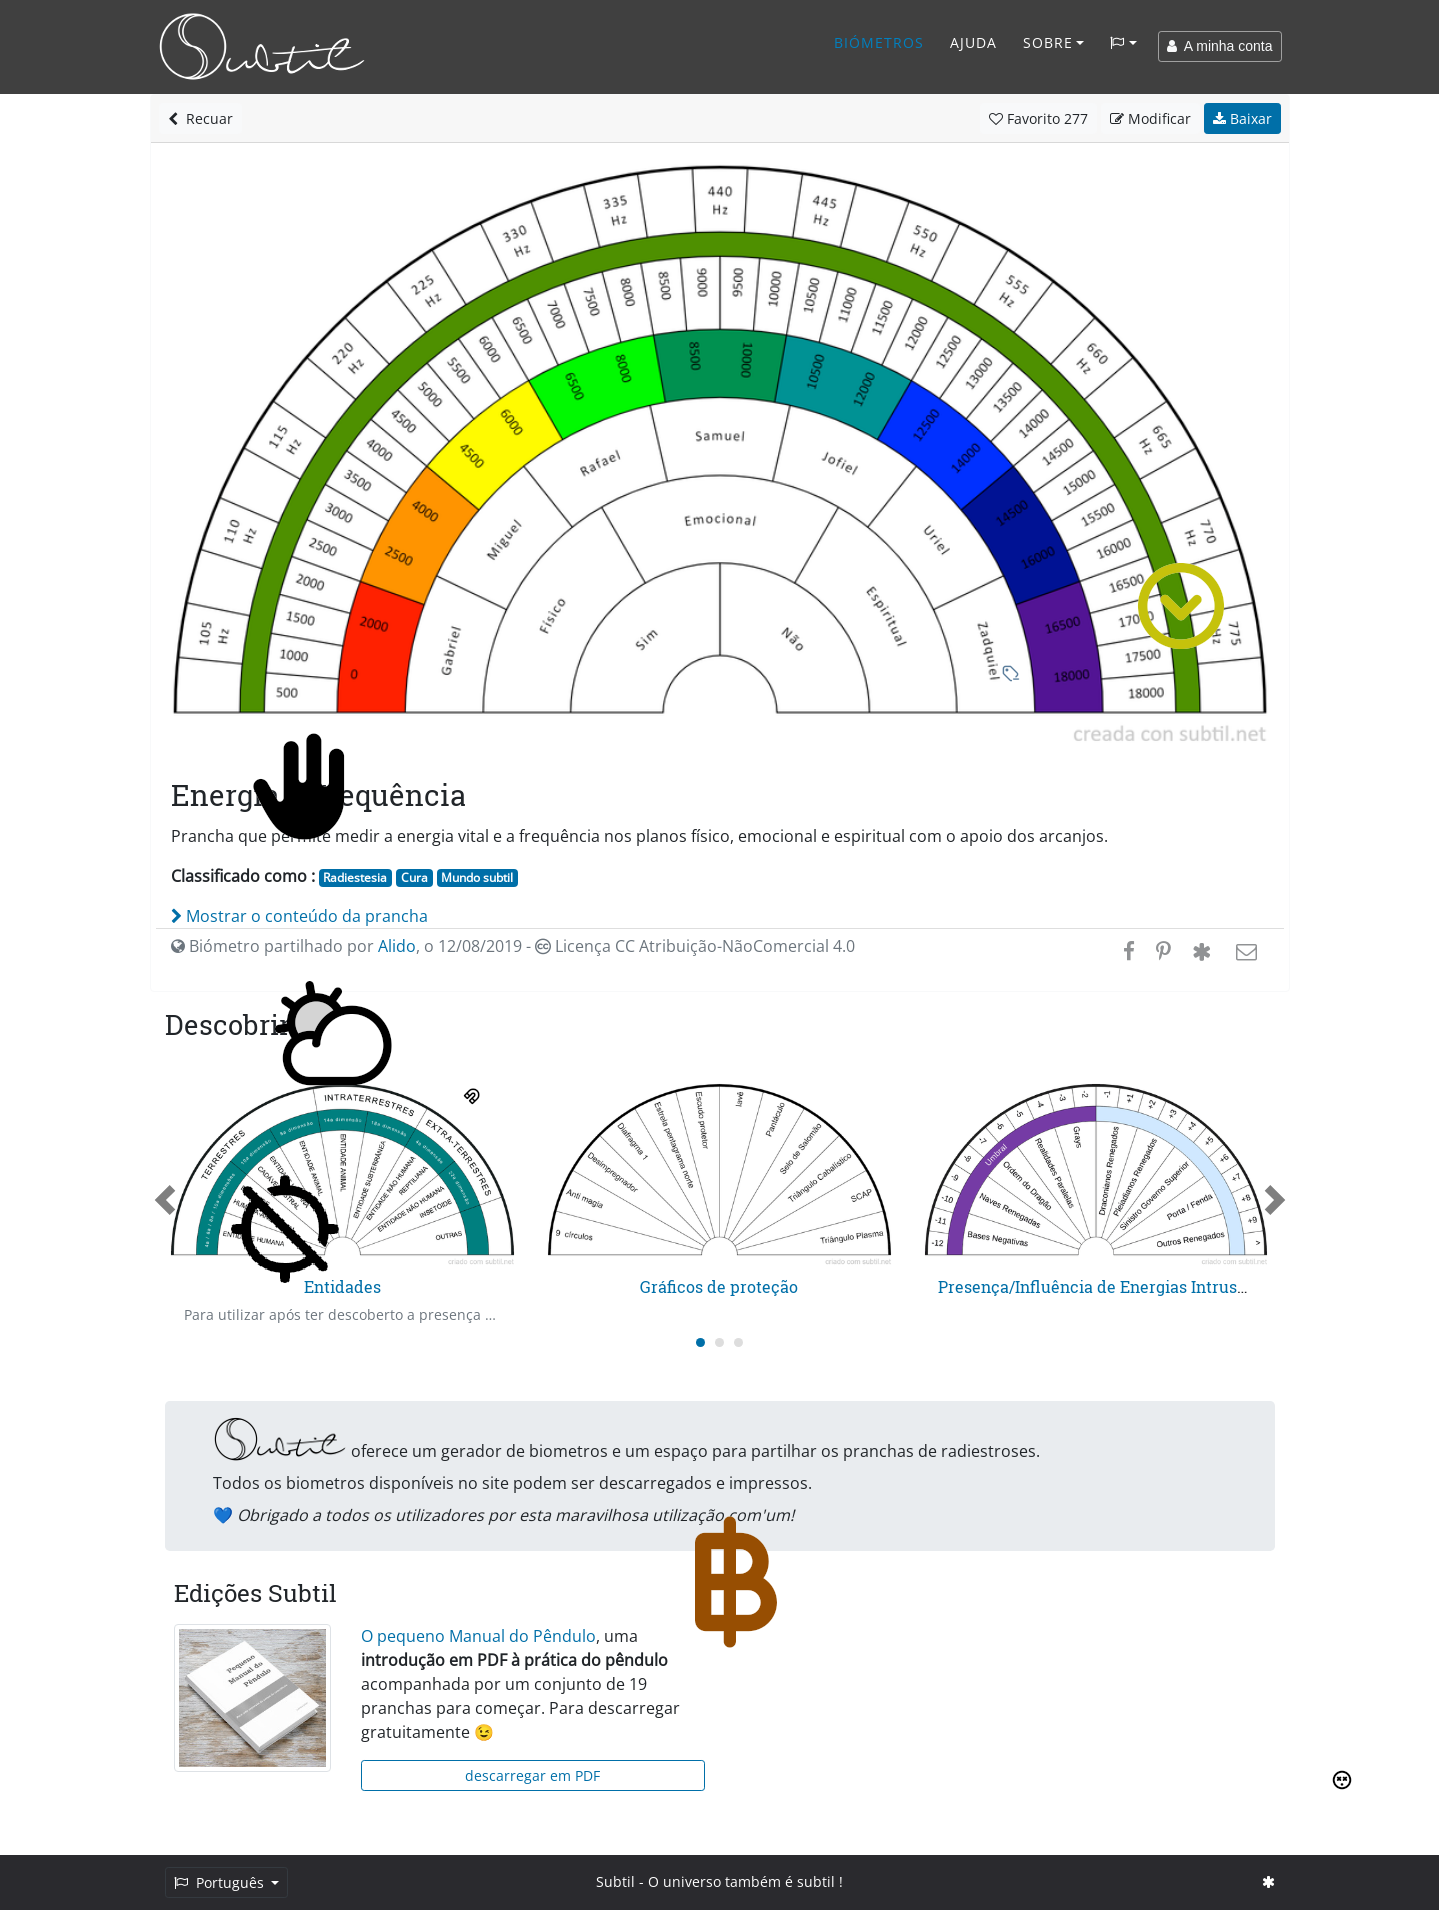  Describe the element at coordinates (736, 1582) in the screenshot. I see `indicates thai baht currency` at that location.